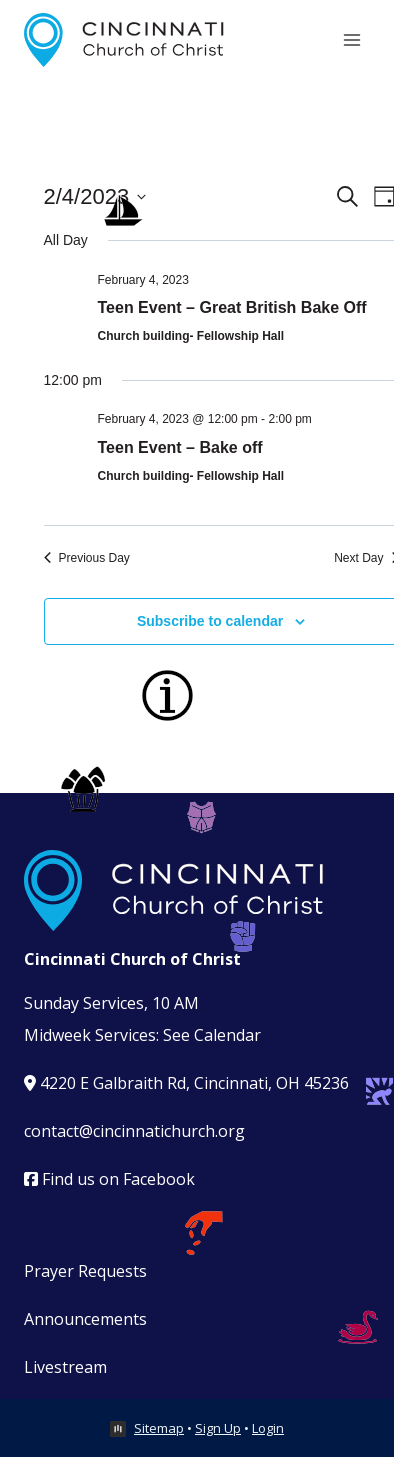 This screenshot has height=1457, width=394. What do you see at coordinates (83, 789) in the screenshot?
I see `access foraging or nature-related content` at bounding box center [83, 789].